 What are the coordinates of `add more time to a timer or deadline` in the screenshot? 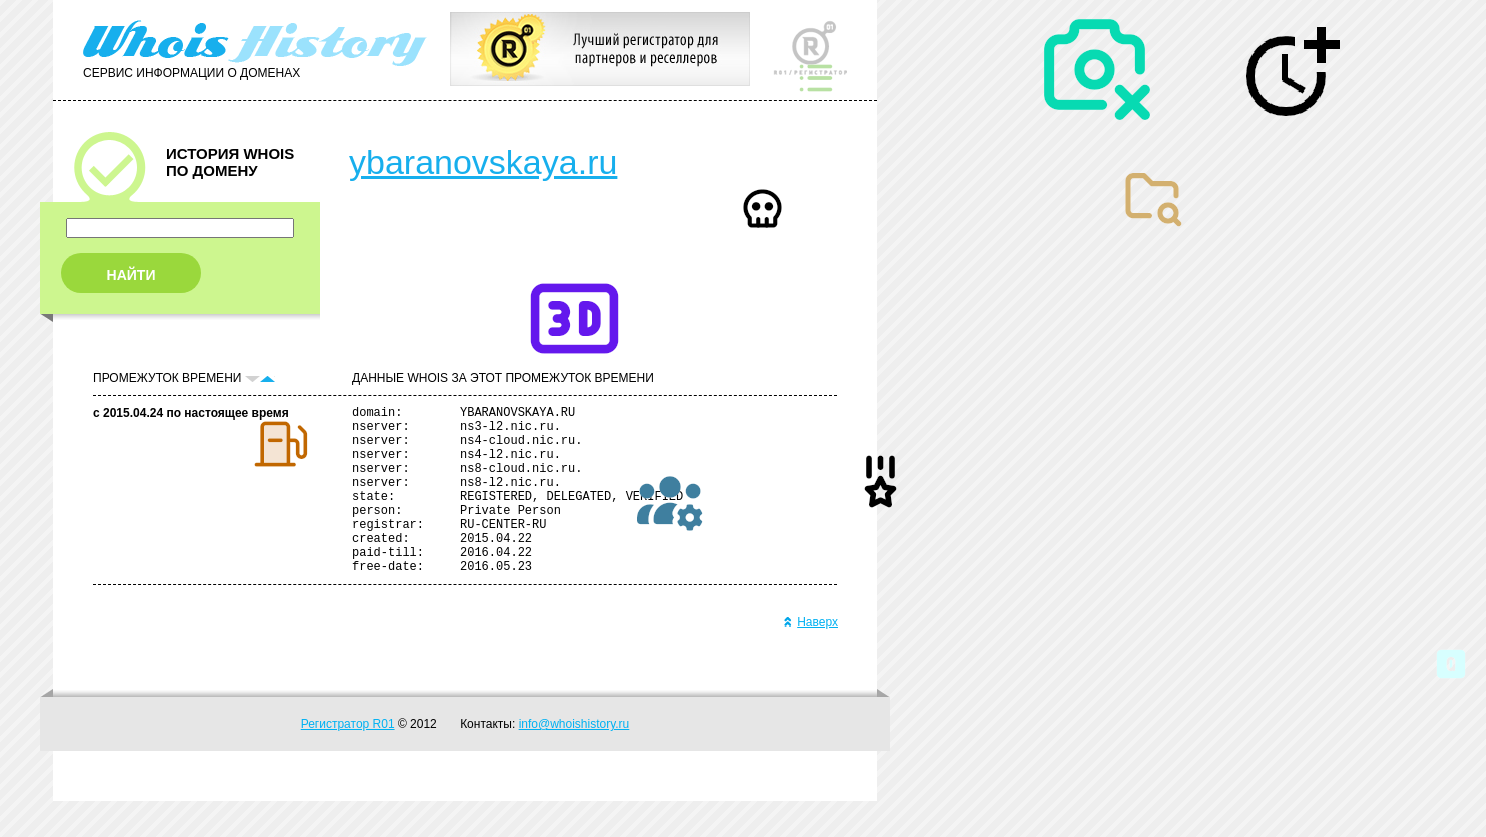 It's located at (1290, 71).